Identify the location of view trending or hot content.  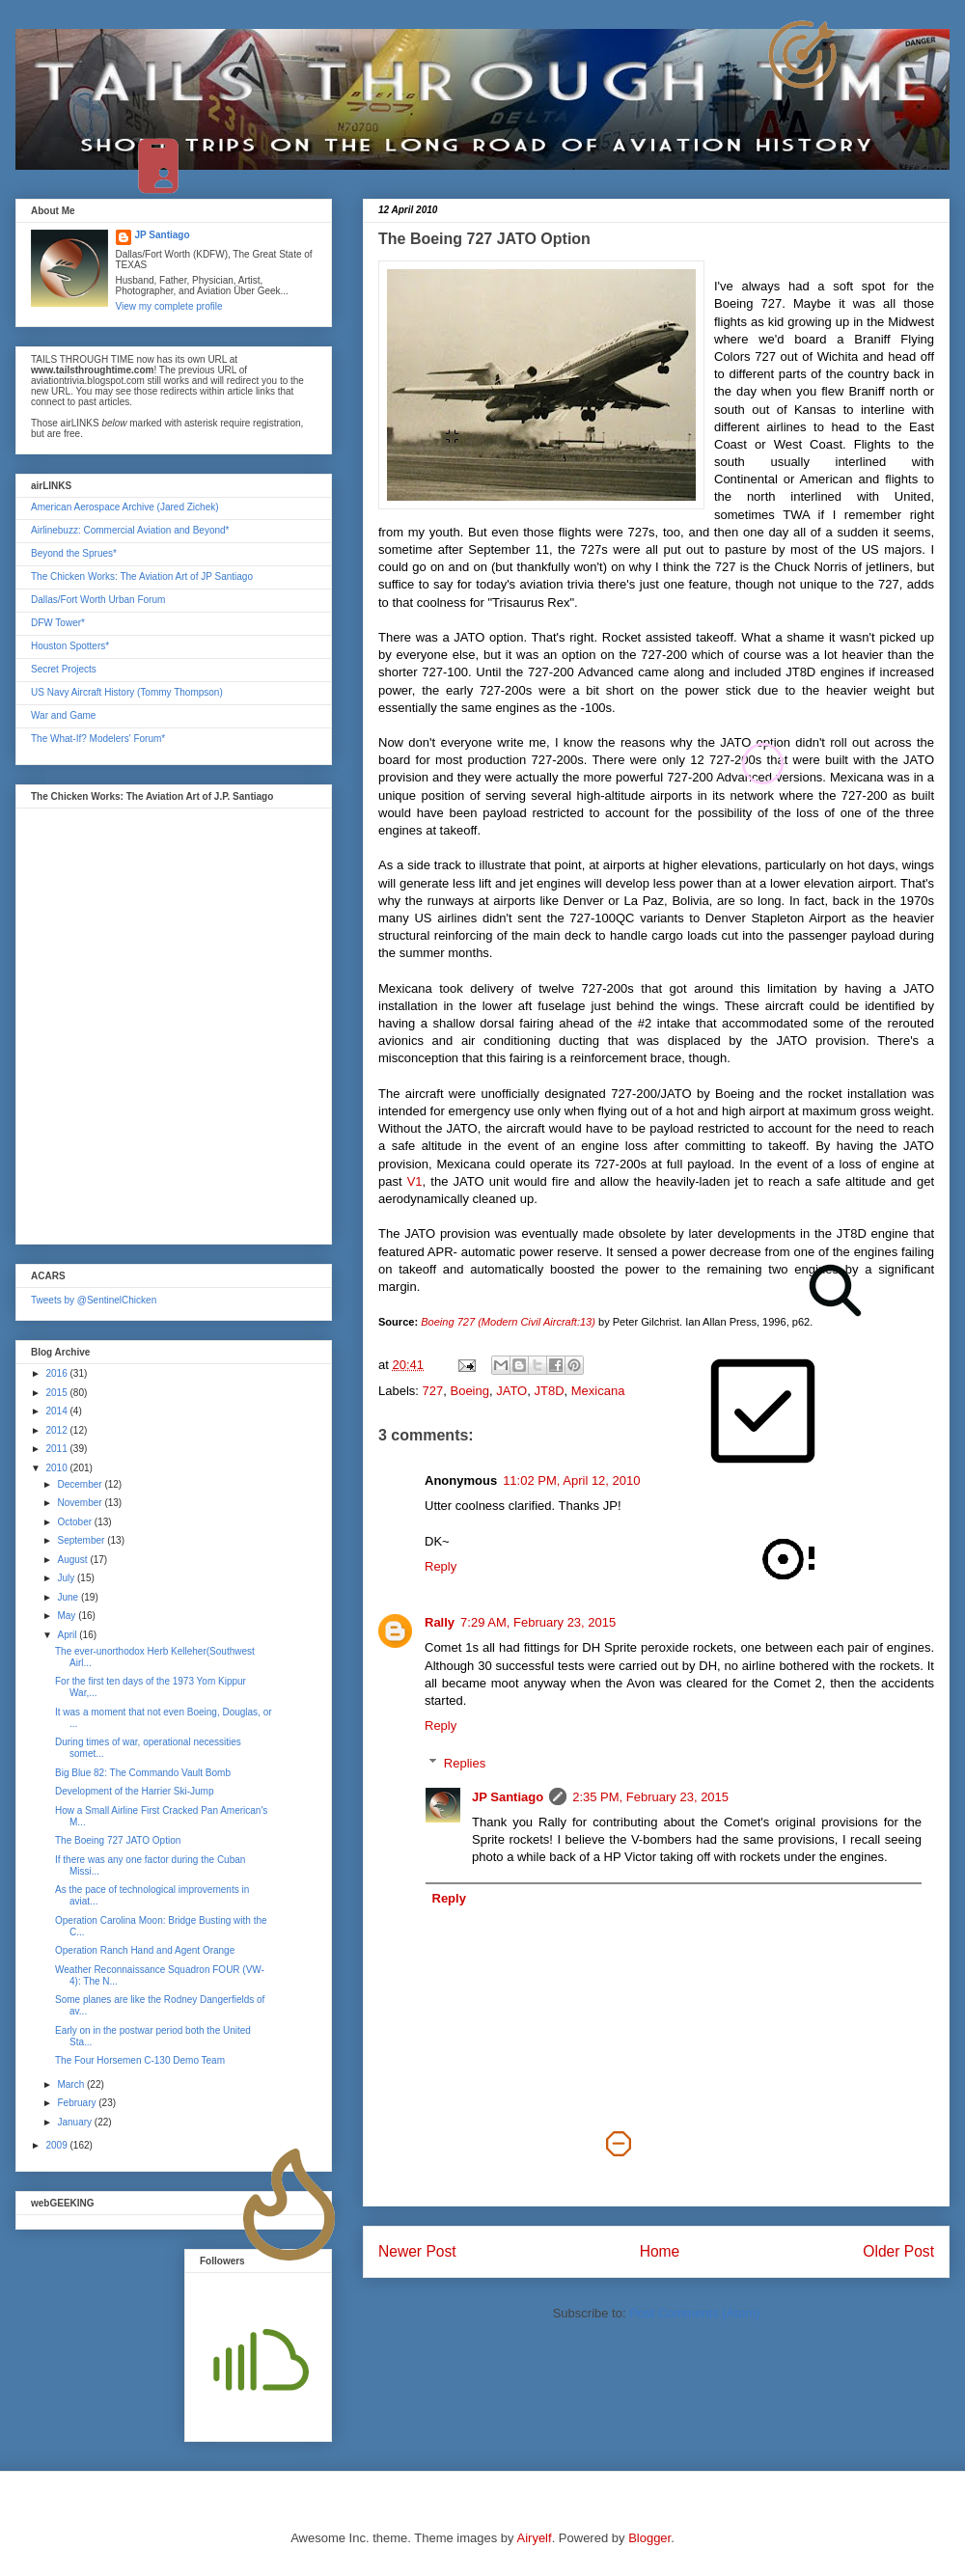
(289, 2204).